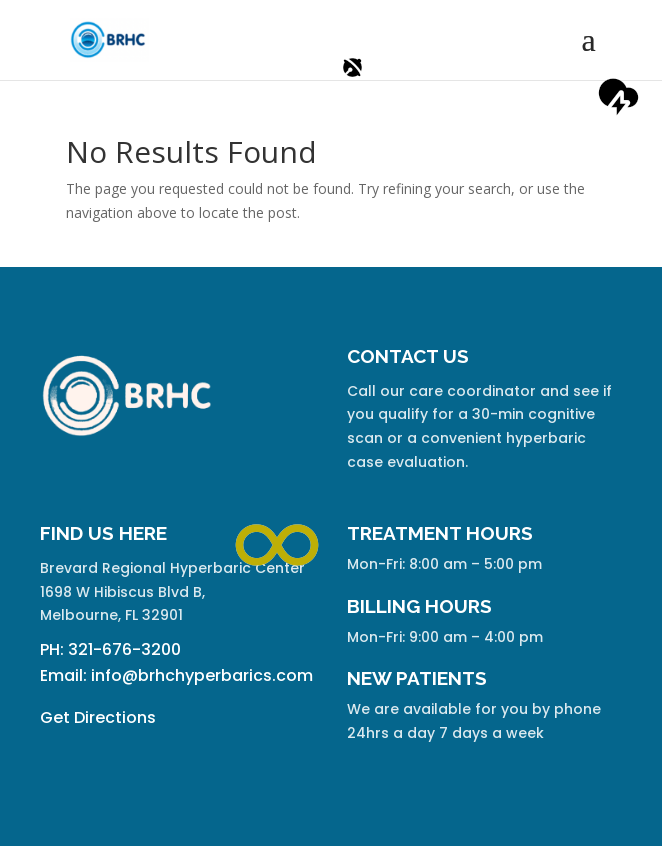 The image size is (662, 846). Describe the element at coordinates (277, 545) in the screenshot. I see `indicates unlimited or infinite content` at that location.